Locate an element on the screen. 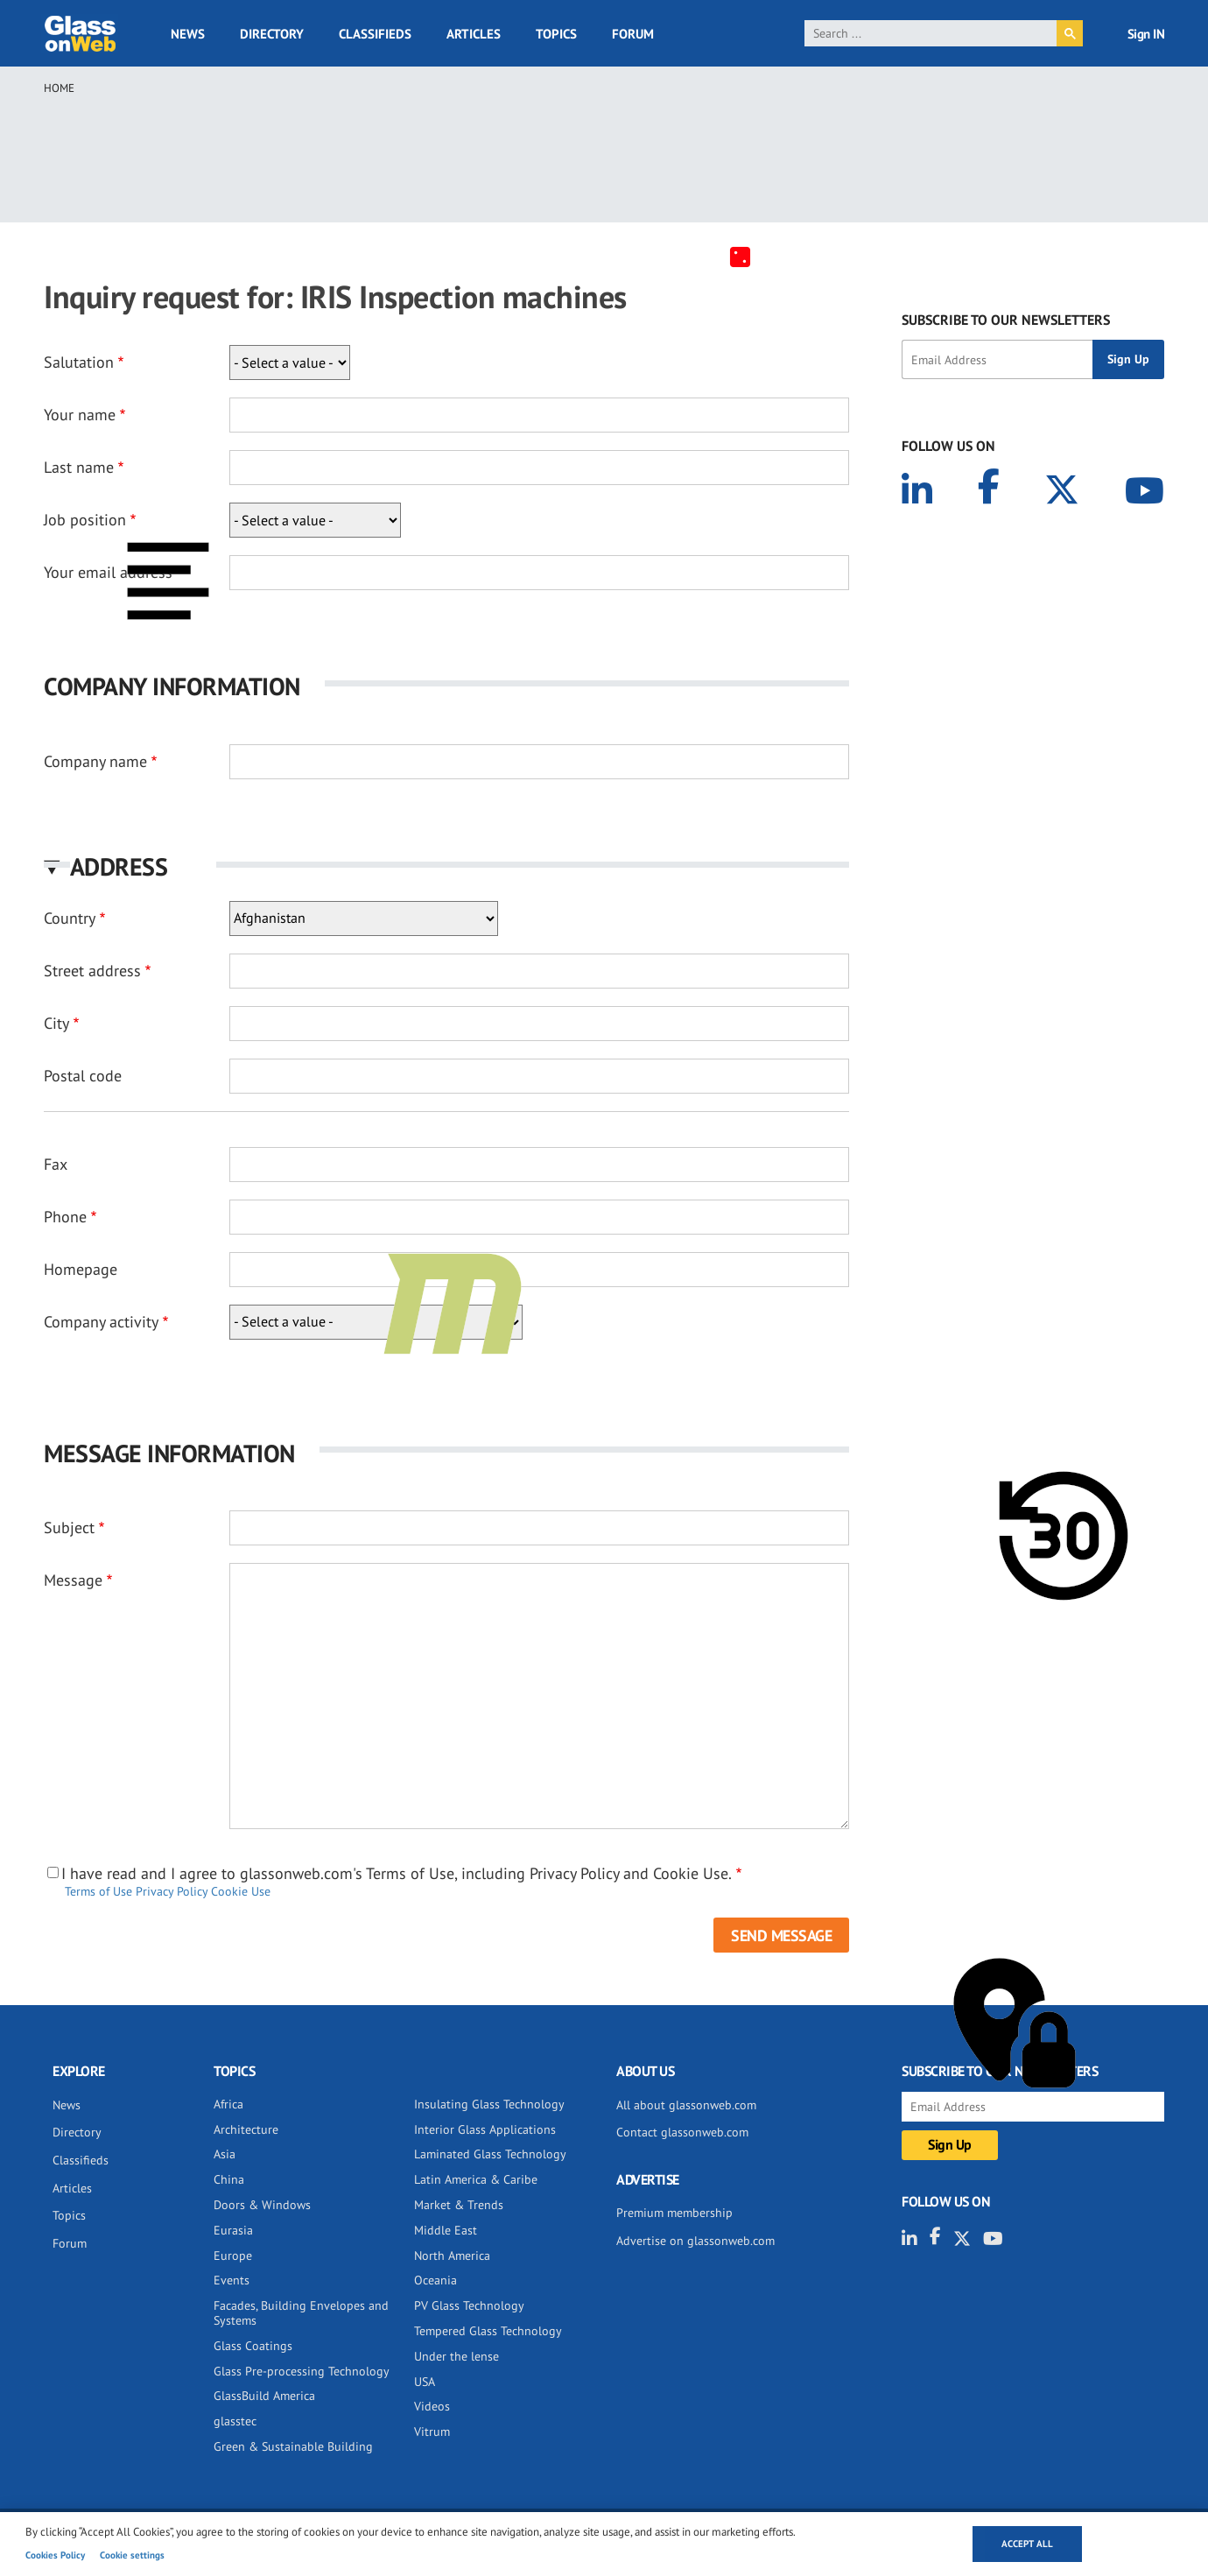 This screenshot has width=1208, height=2576. indicates a private or secured location is located at coordinates (1015, 2019).